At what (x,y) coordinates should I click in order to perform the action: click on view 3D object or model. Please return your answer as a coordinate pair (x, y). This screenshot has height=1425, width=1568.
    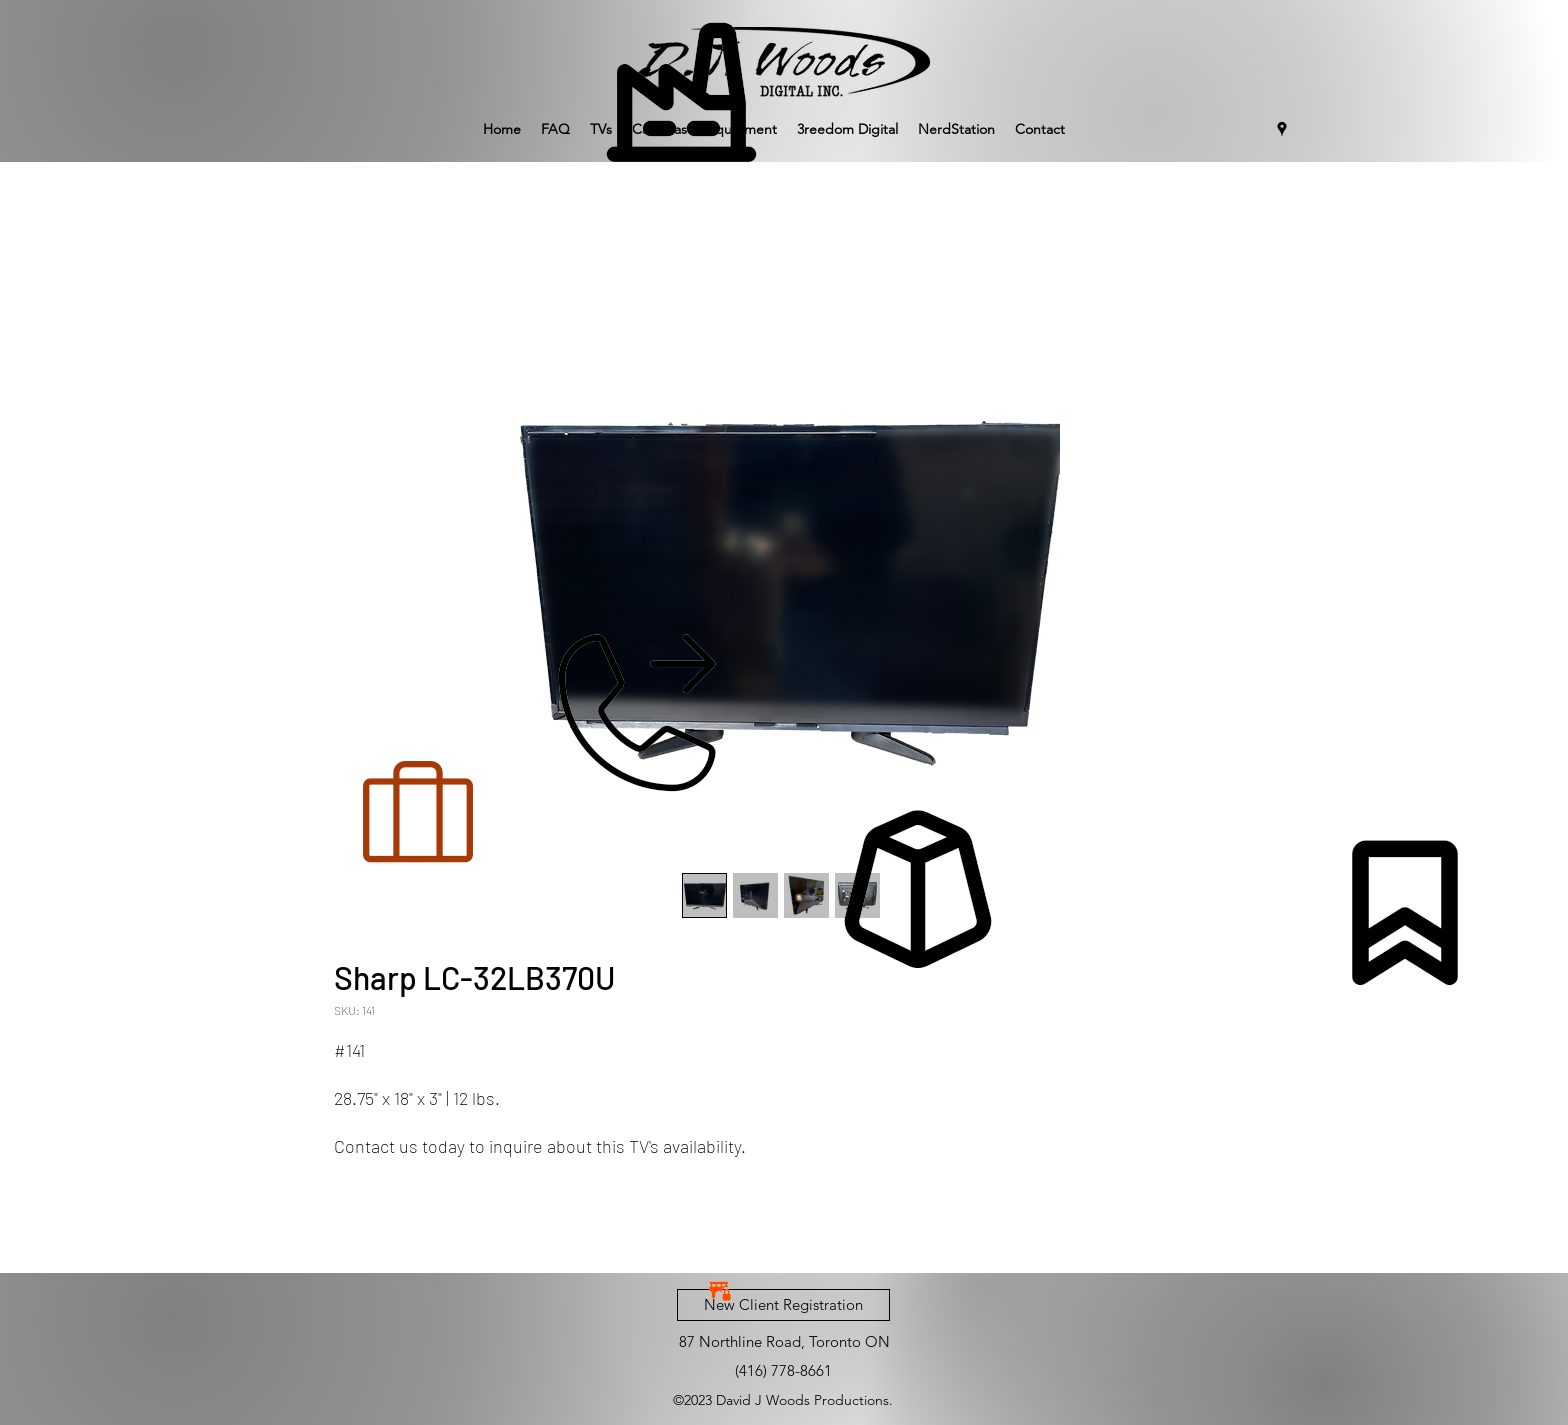
    Looking at the image, I should click on (918, 891).